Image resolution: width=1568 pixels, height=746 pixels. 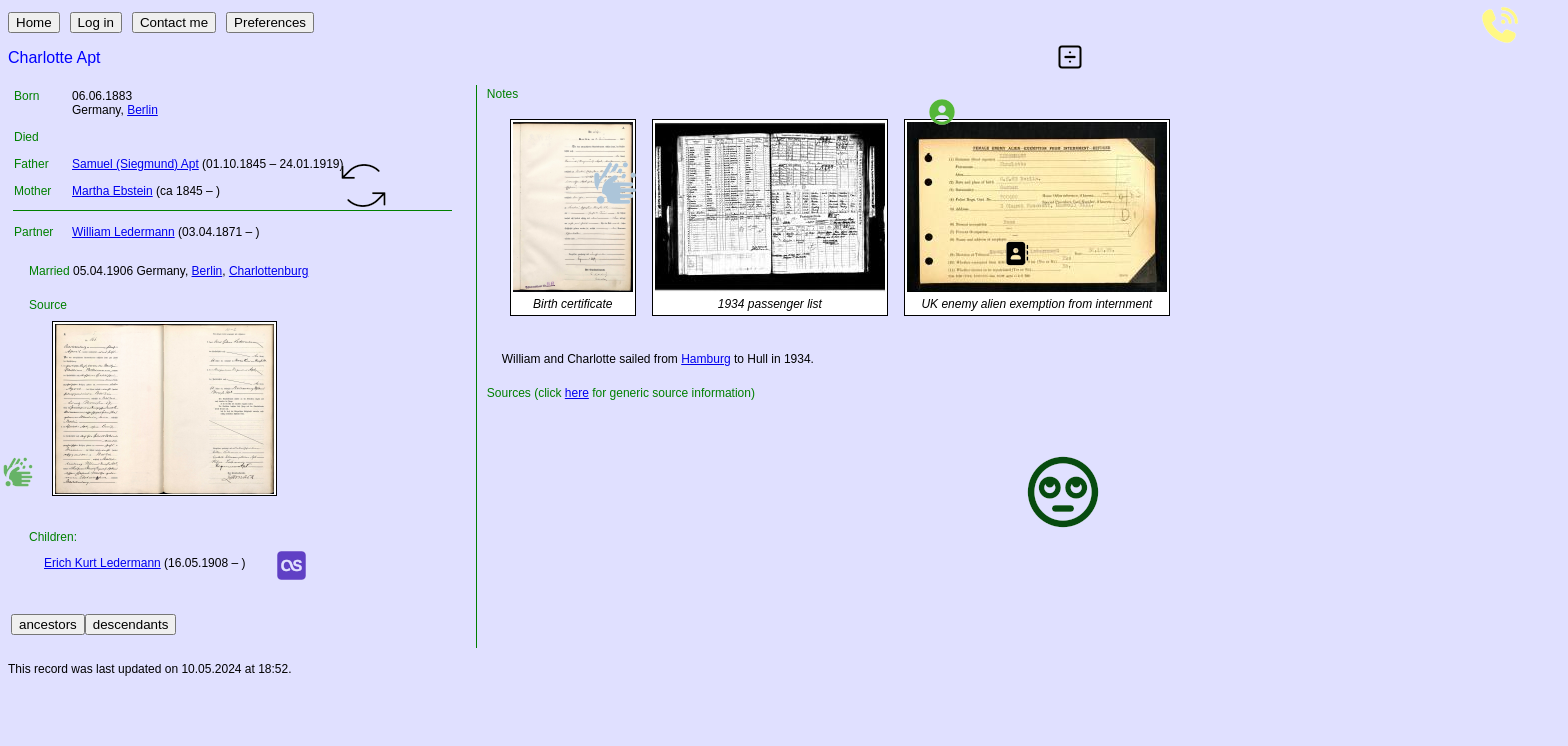 What do you see at coordinates (1499, 26) in the screenshot?
I see `indicates an active or ongoing call` at bounding box center [1499, 26].